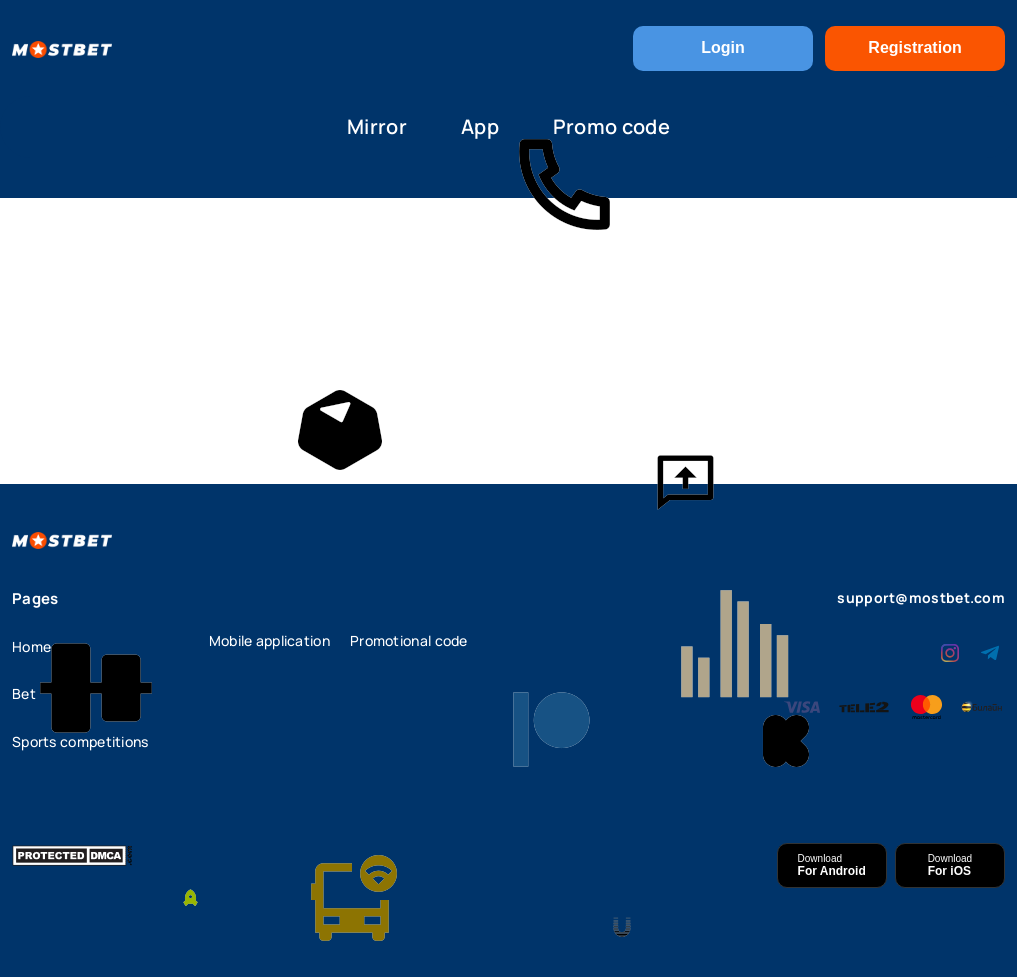 The image size is (1017, 977). Describe the element at coordinates (340, 430) in the screenshot. I see `open RunKit node.js playground` at that location.